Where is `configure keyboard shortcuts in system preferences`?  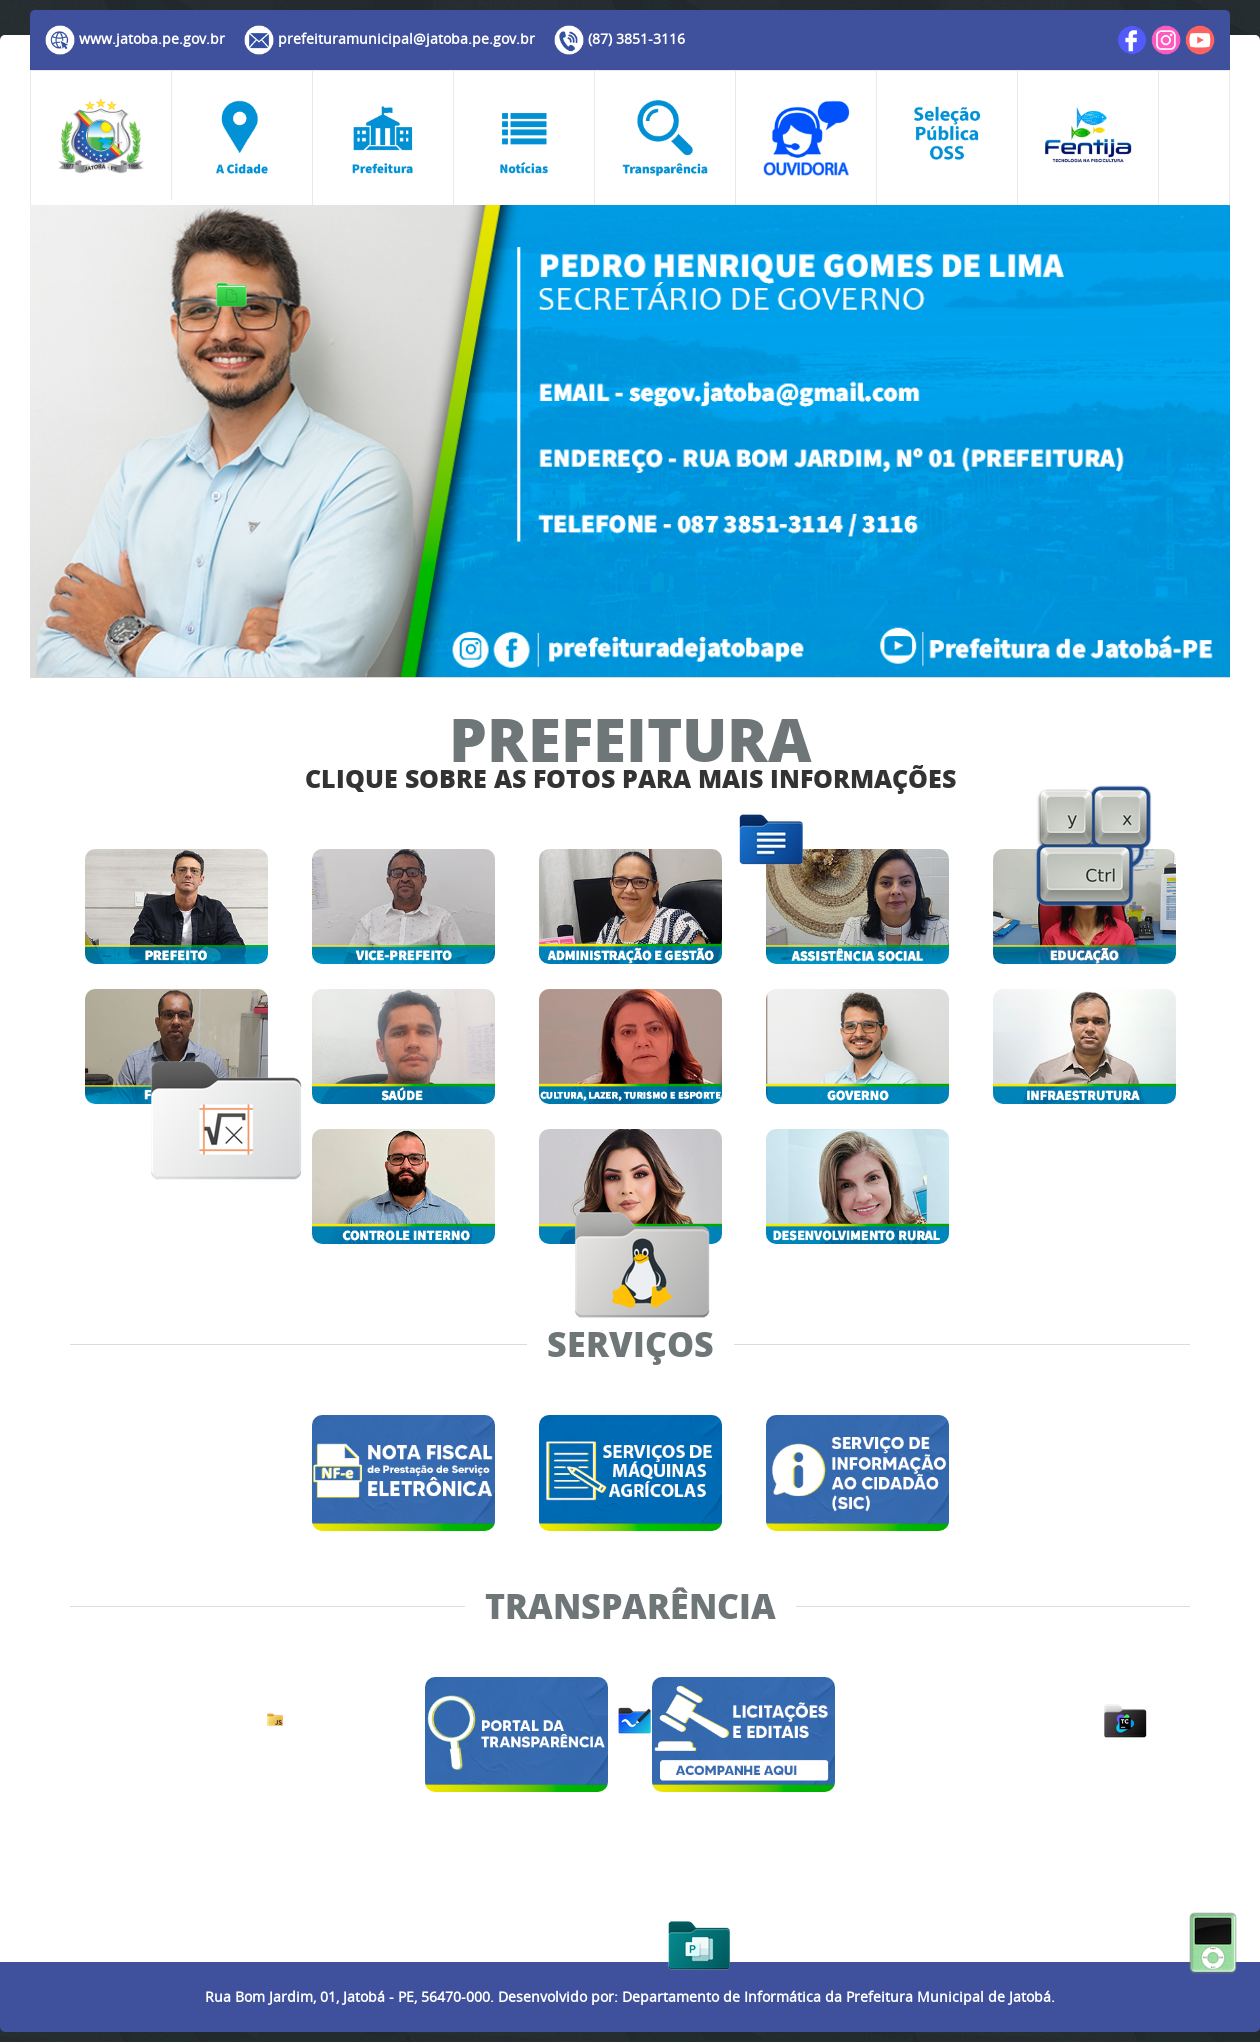 configure keyboard shortcuts in system preferences is located at coordinates (1093, 848).